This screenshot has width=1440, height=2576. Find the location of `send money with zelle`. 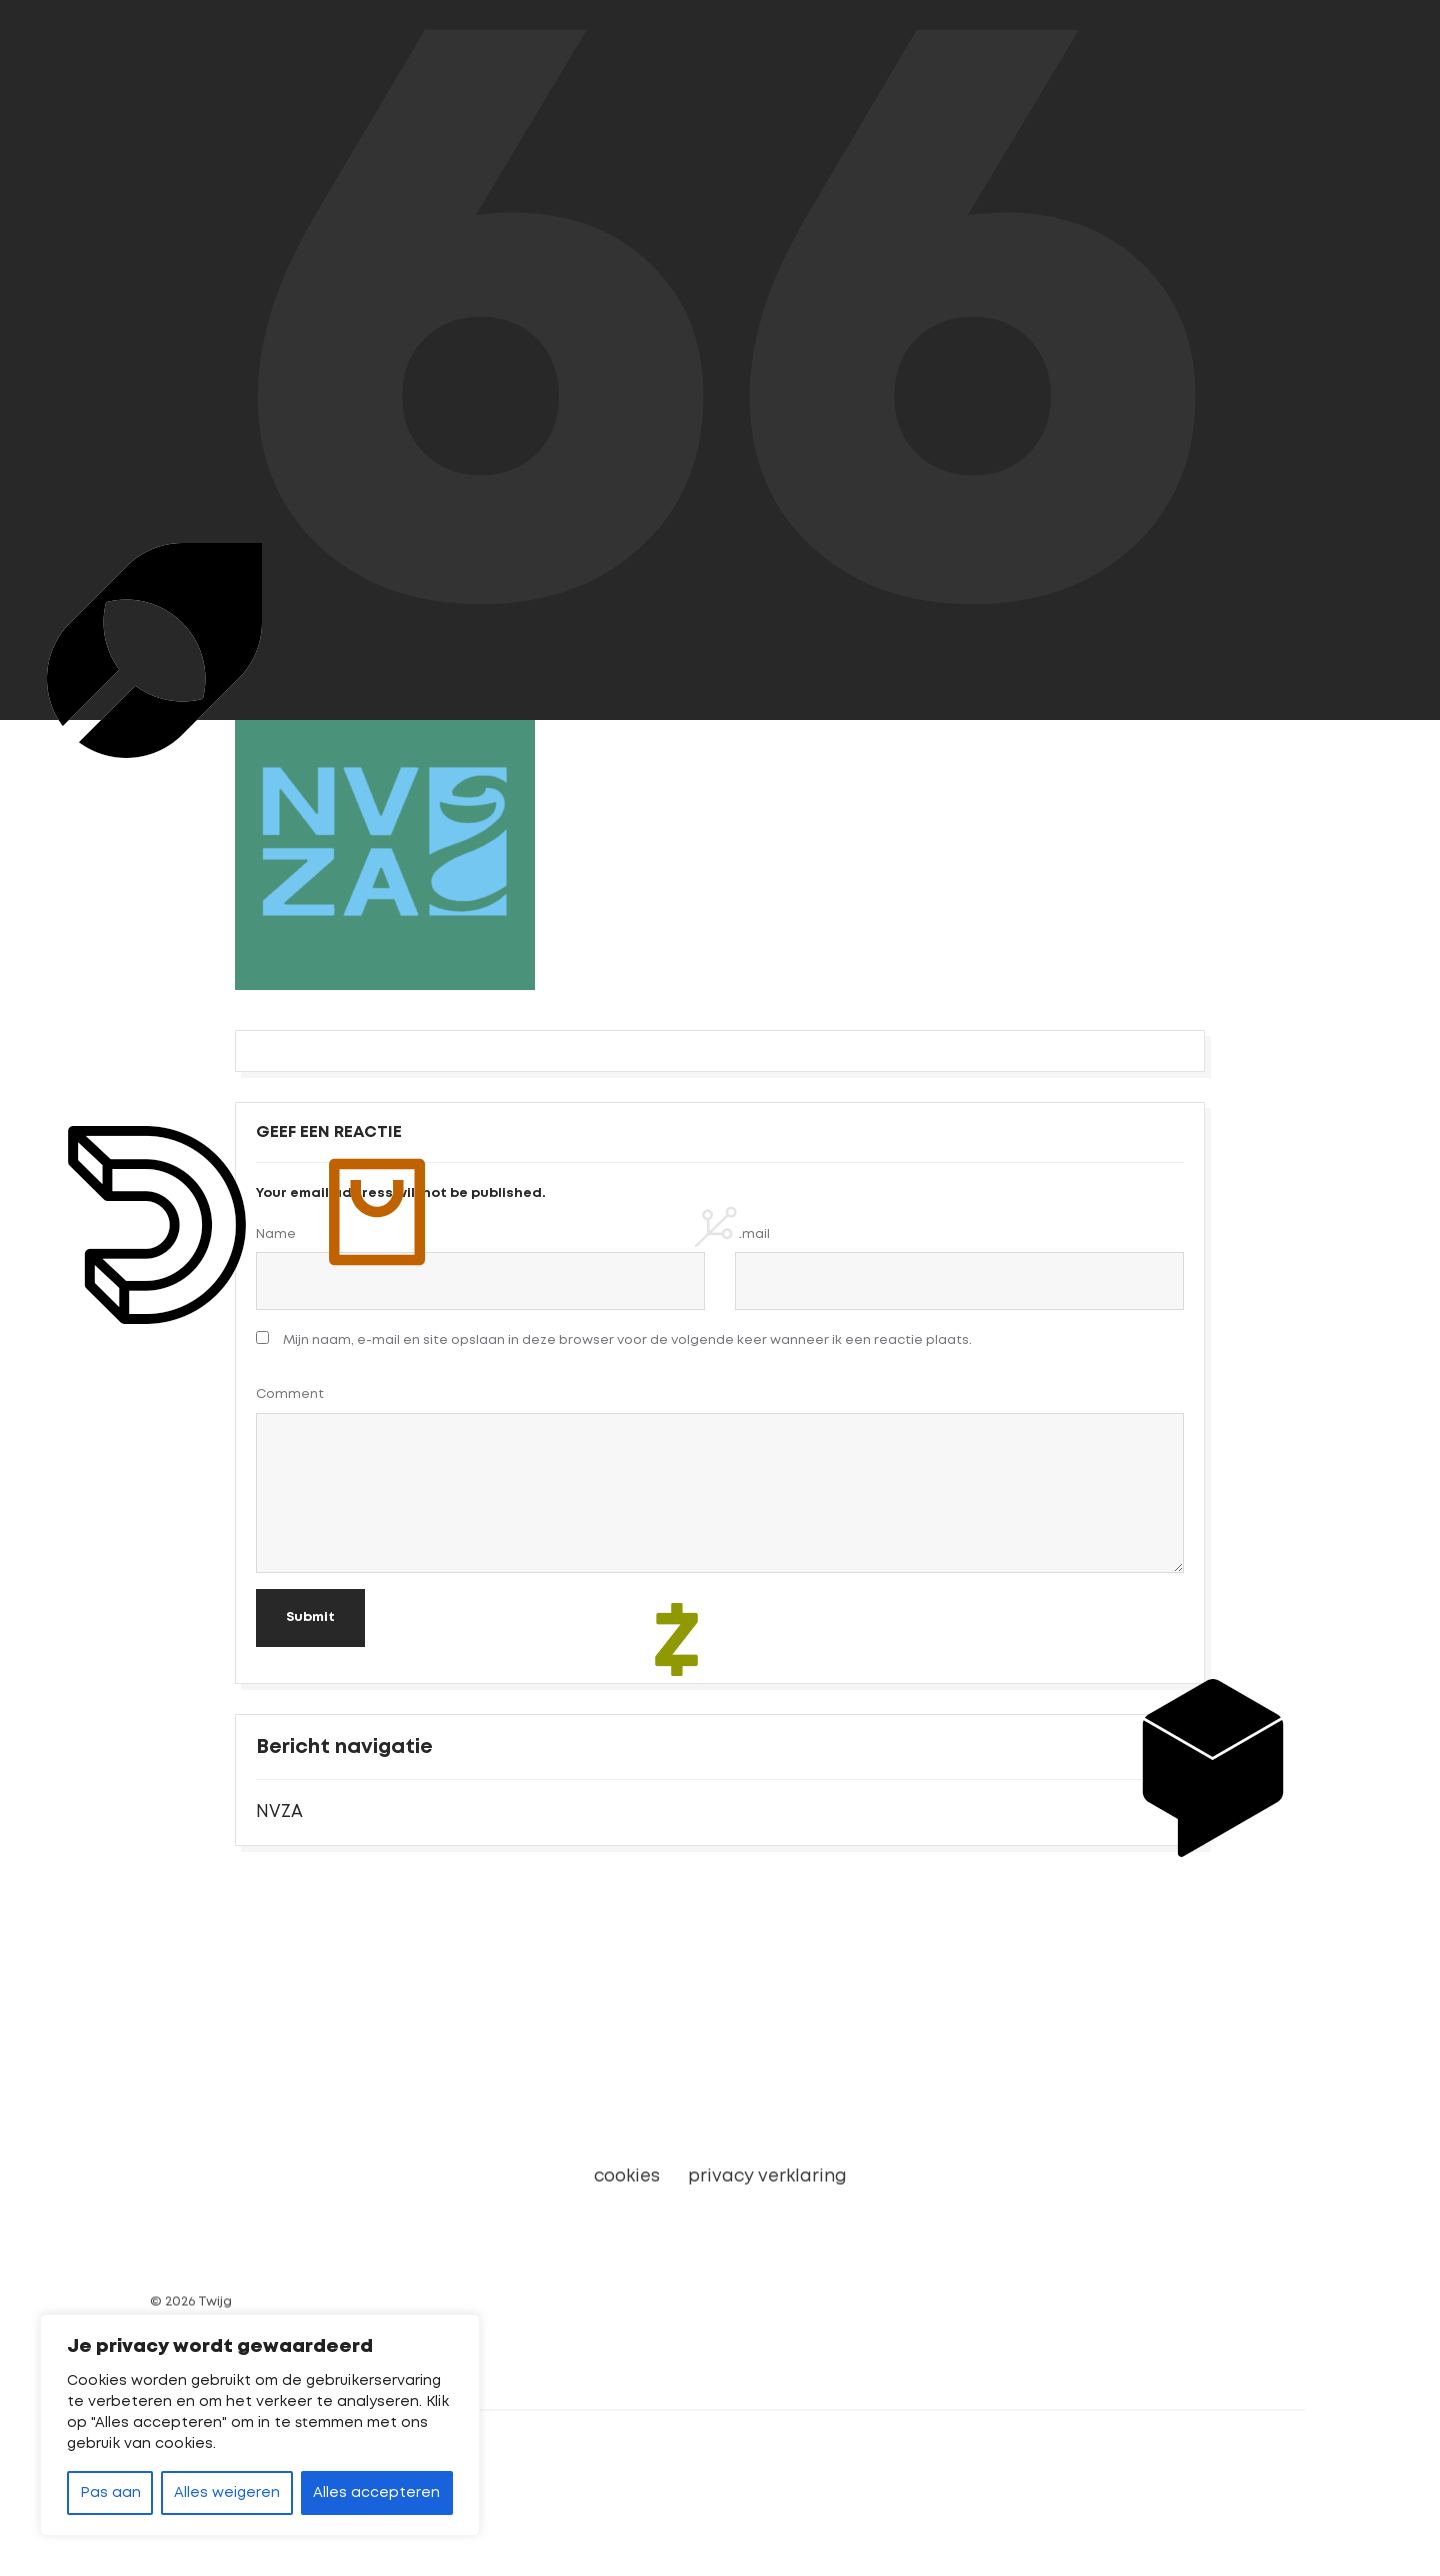

send money with zelle is located at coordinates (676, 1639).